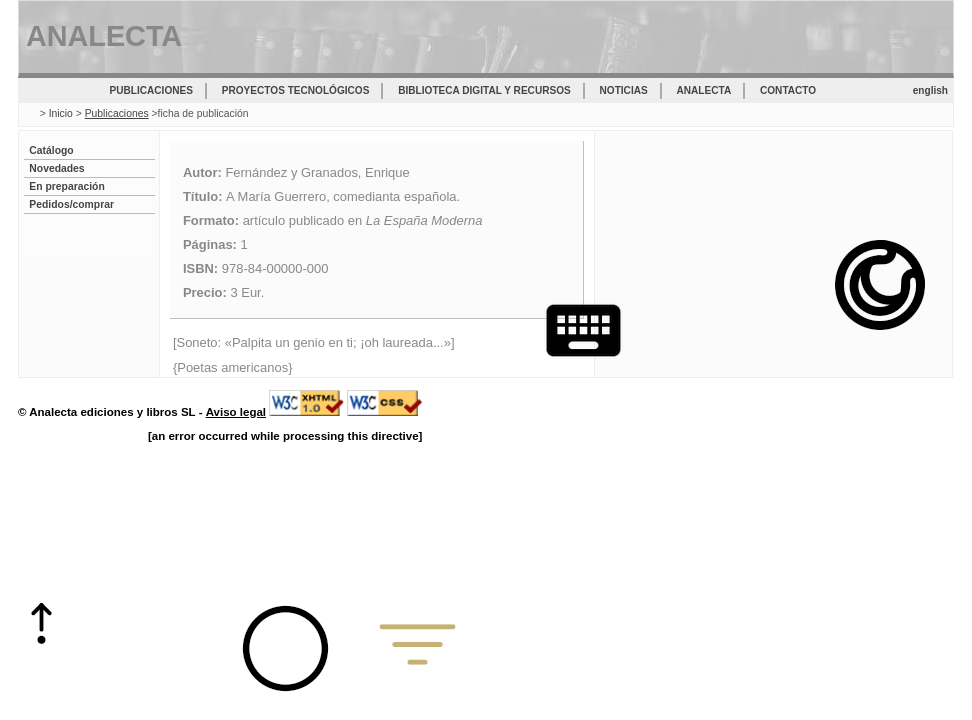 The image size is (972, 720). I want to click on unselected radio button option, so click(285, 648).